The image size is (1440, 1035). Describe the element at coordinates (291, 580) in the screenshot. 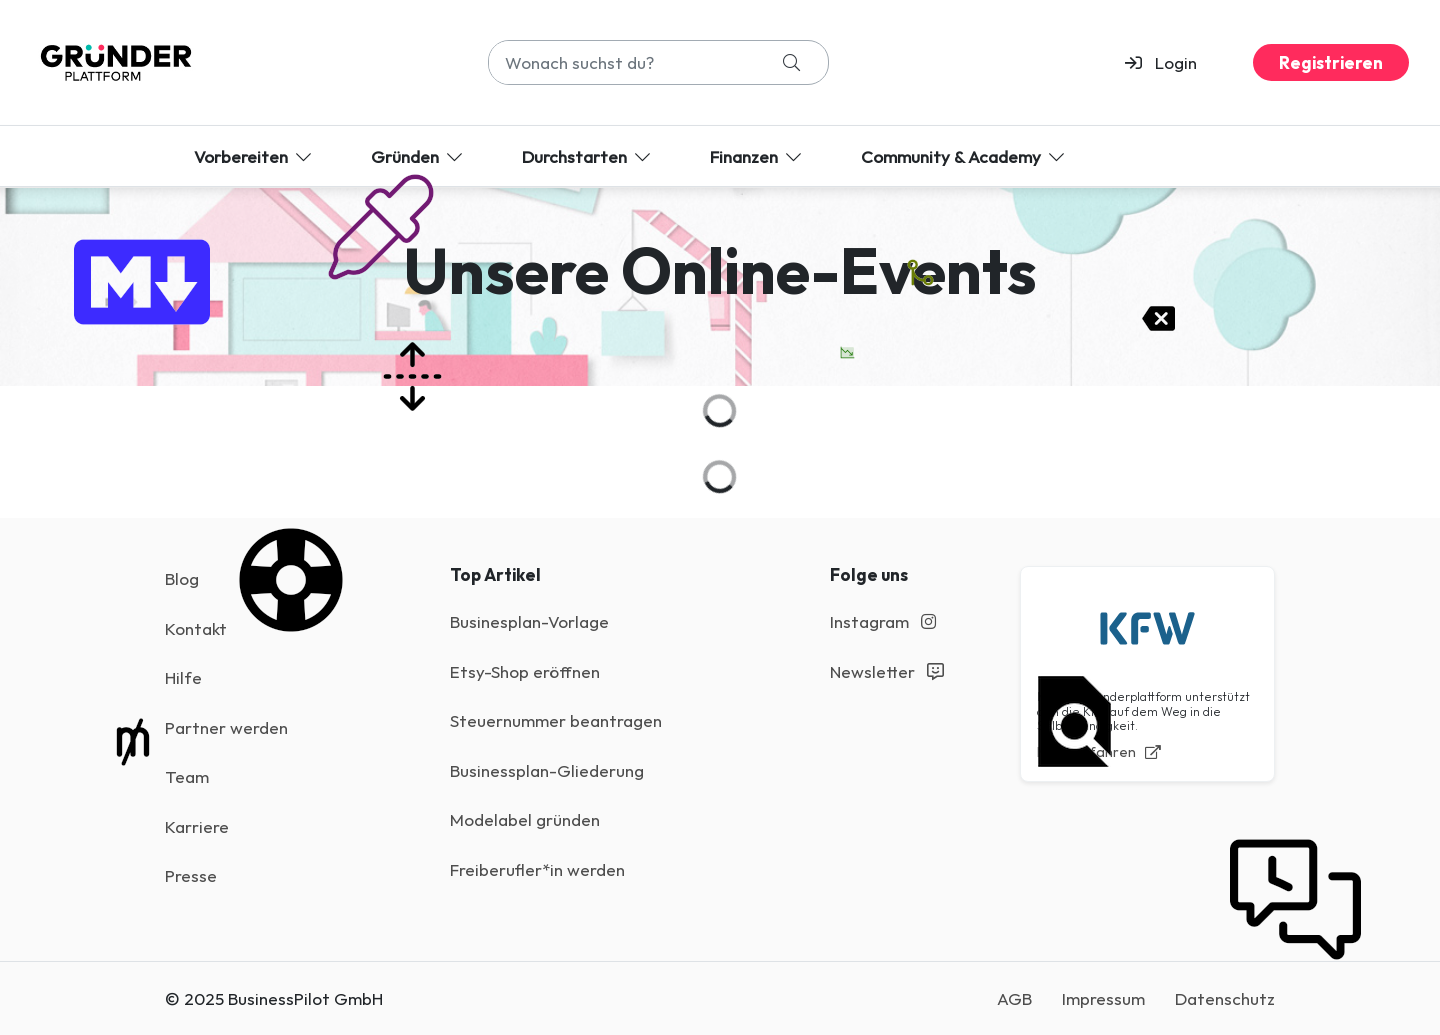

I see `access help or support center` at that location.